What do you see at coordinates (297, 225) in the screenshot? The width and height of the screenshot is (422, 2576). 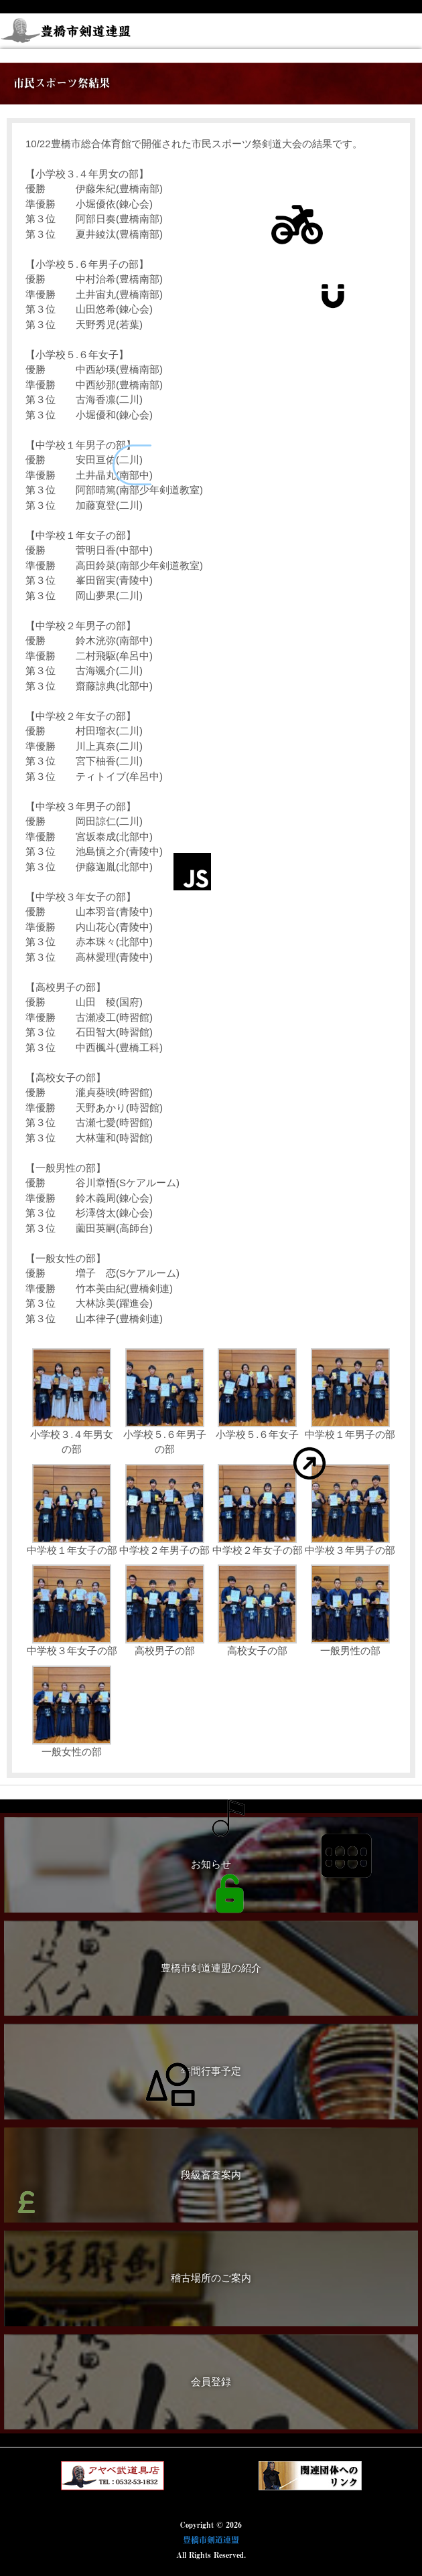 I see `select motorcycle as vehicle type` at bounding box center [297, 225].